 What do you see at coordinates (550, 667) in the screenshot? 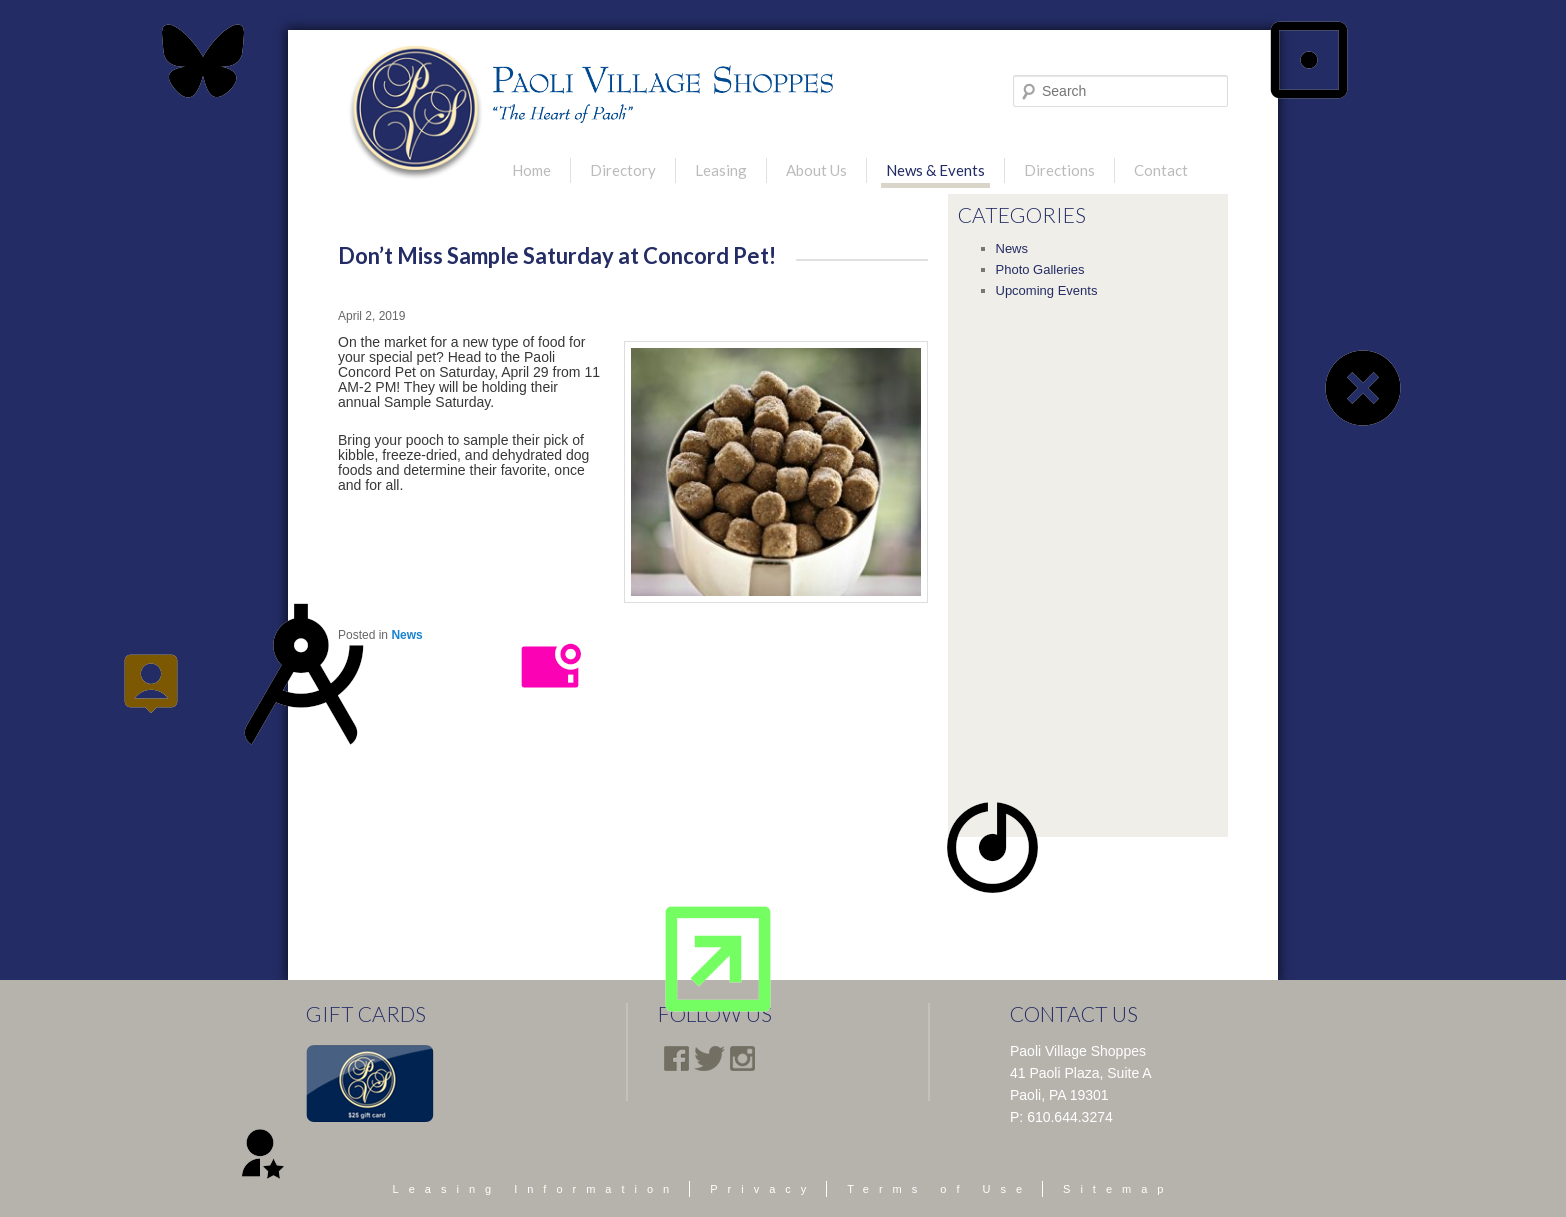
I see `access phone camera` at bounding box center [550, 667].